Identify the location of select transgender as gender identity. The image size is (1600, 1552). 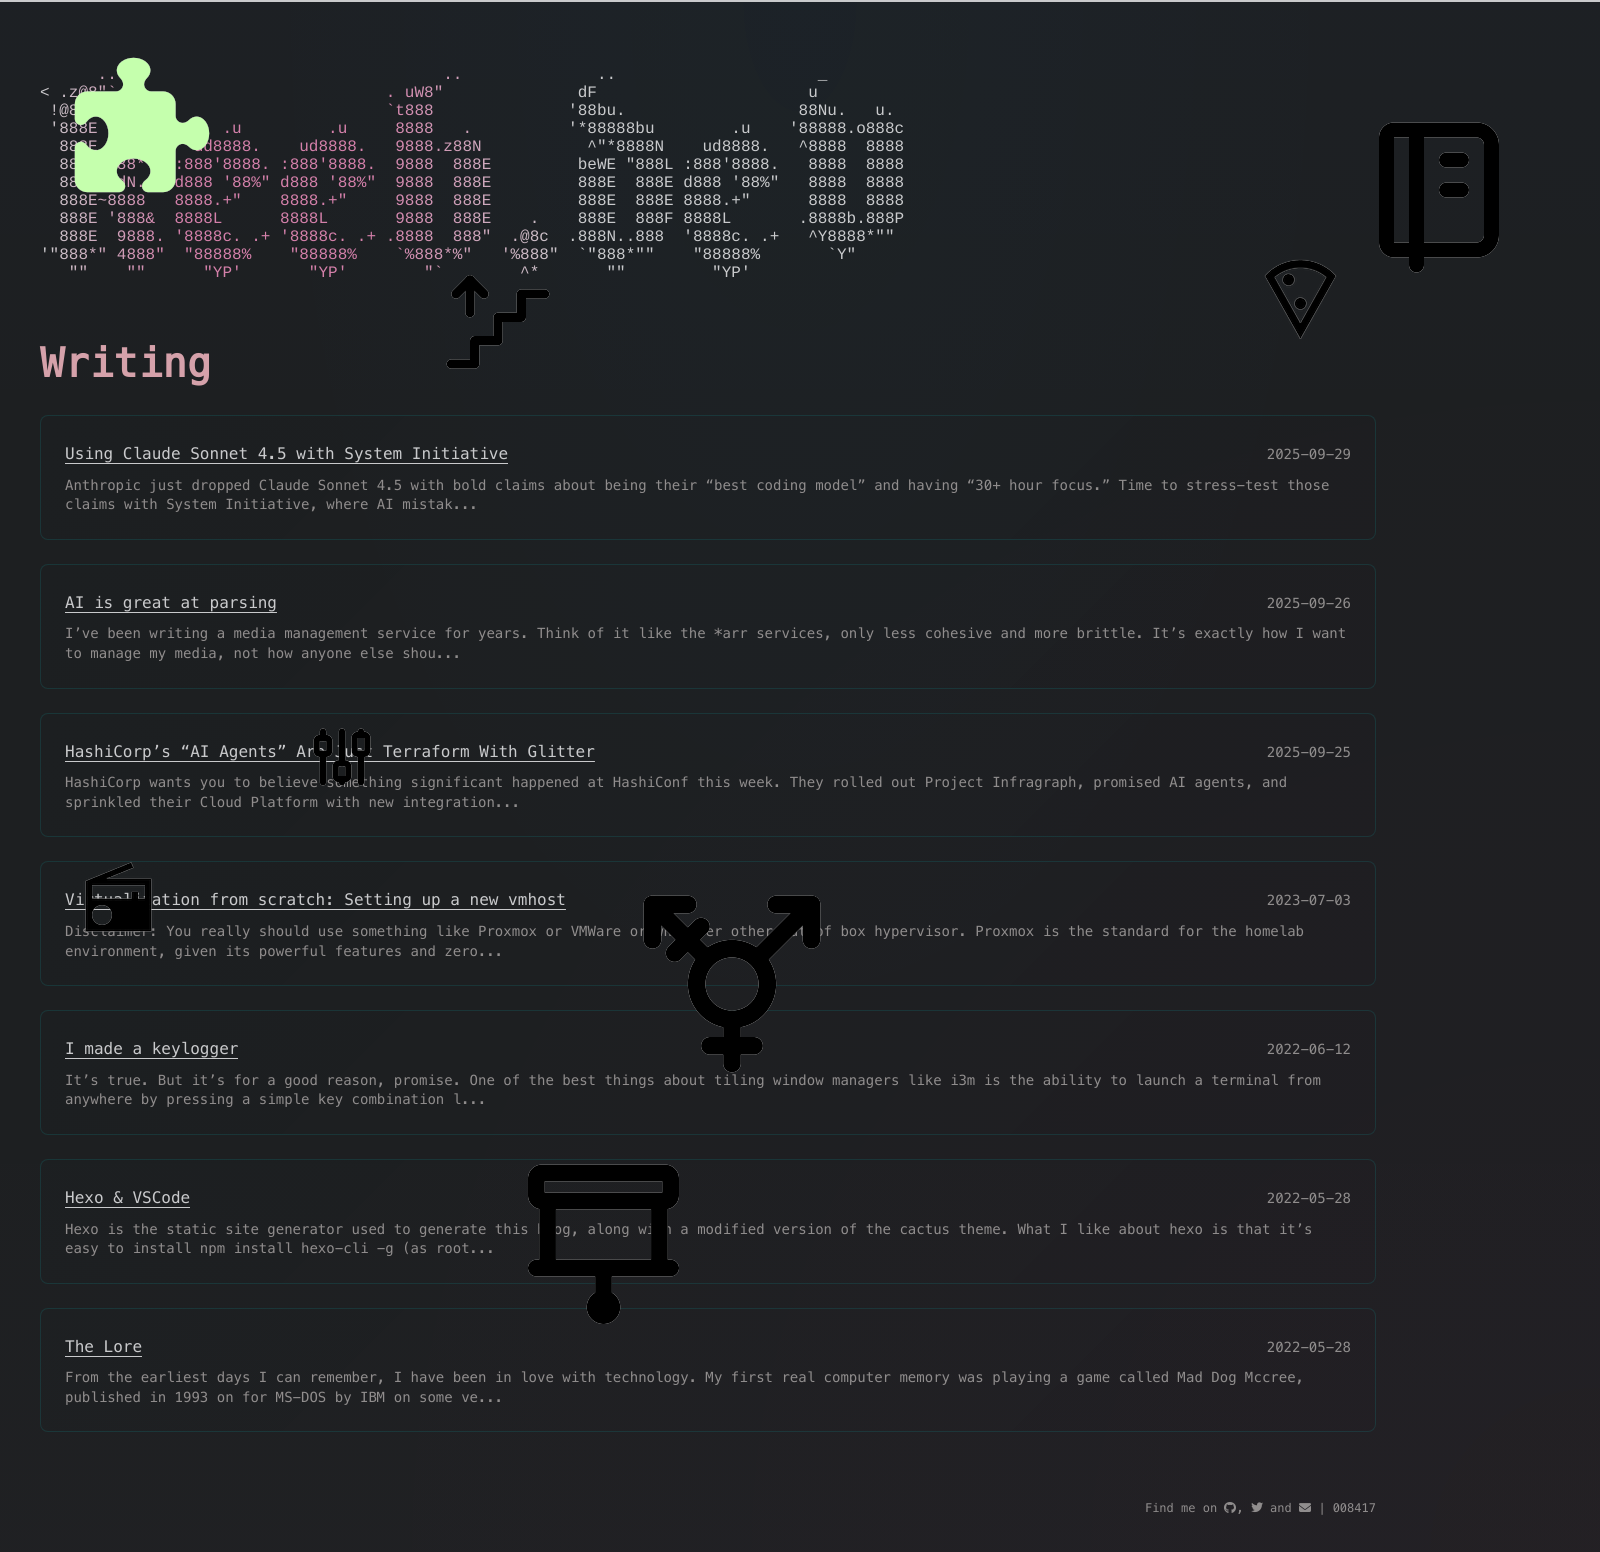
(732, 984).